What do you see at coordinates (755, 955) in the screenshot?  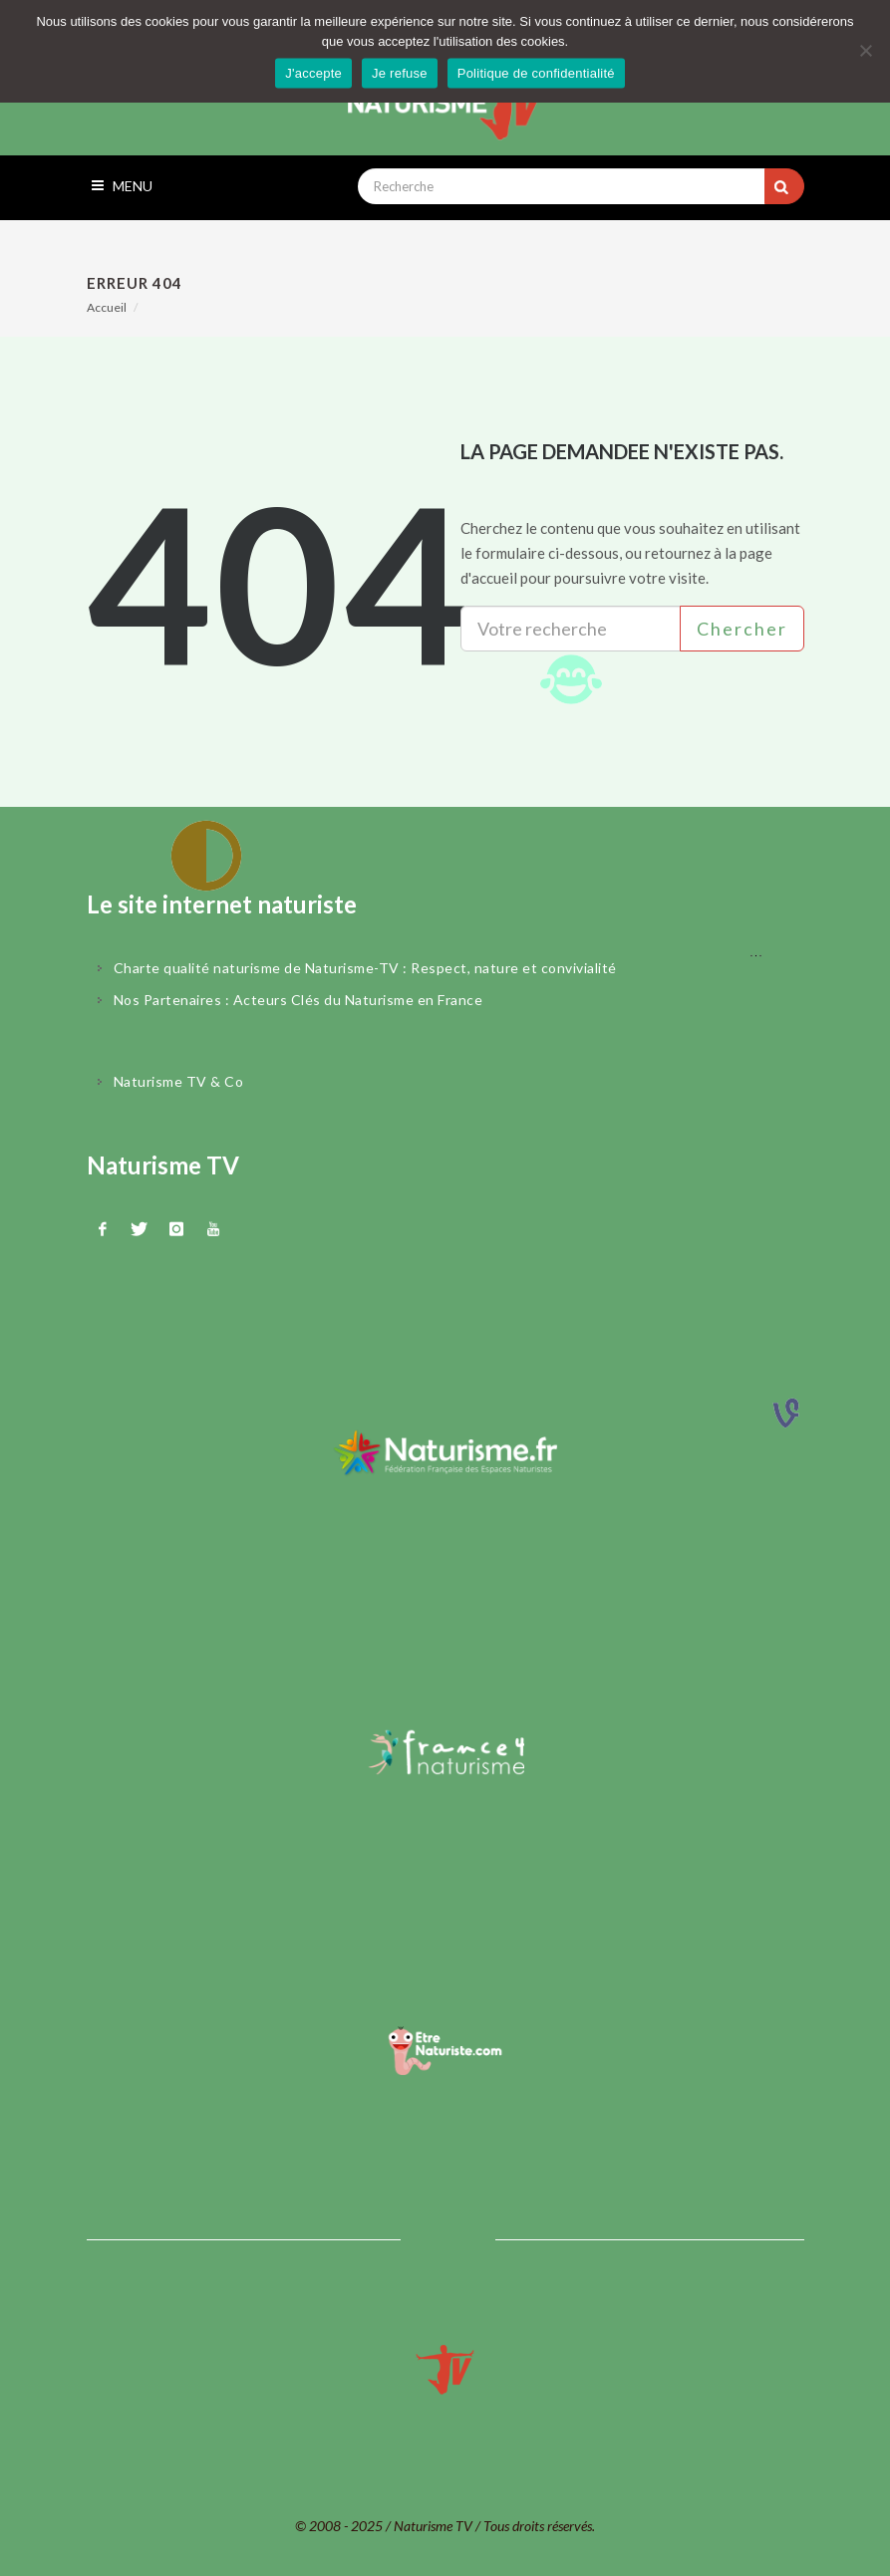 I see `open more options menu` at bounding box center [755, 955].